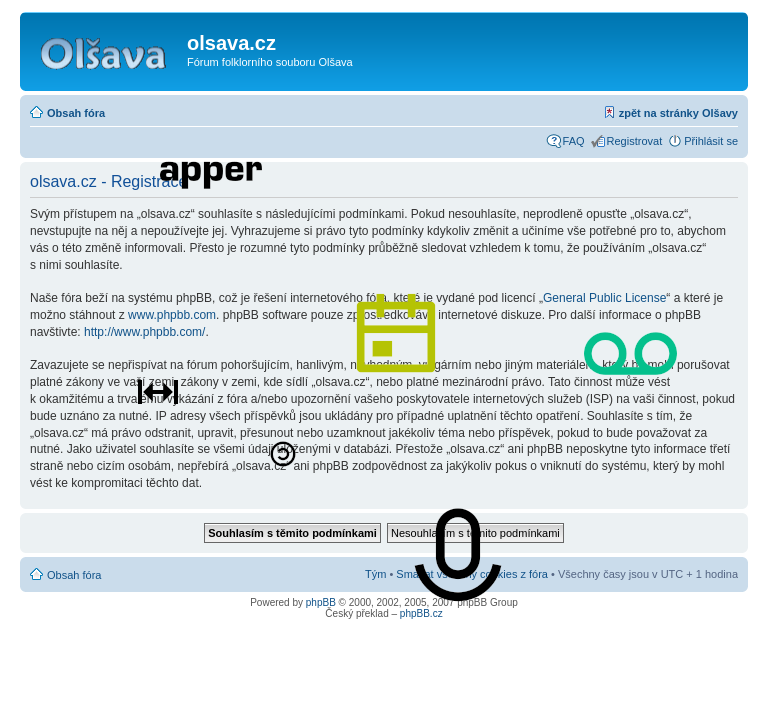 The width and height of the screenshot is (768, 721). What do you see at coordinates (211, 172) in the screenshot?
I see `apper brand logo` at bounding box center [211, 172].